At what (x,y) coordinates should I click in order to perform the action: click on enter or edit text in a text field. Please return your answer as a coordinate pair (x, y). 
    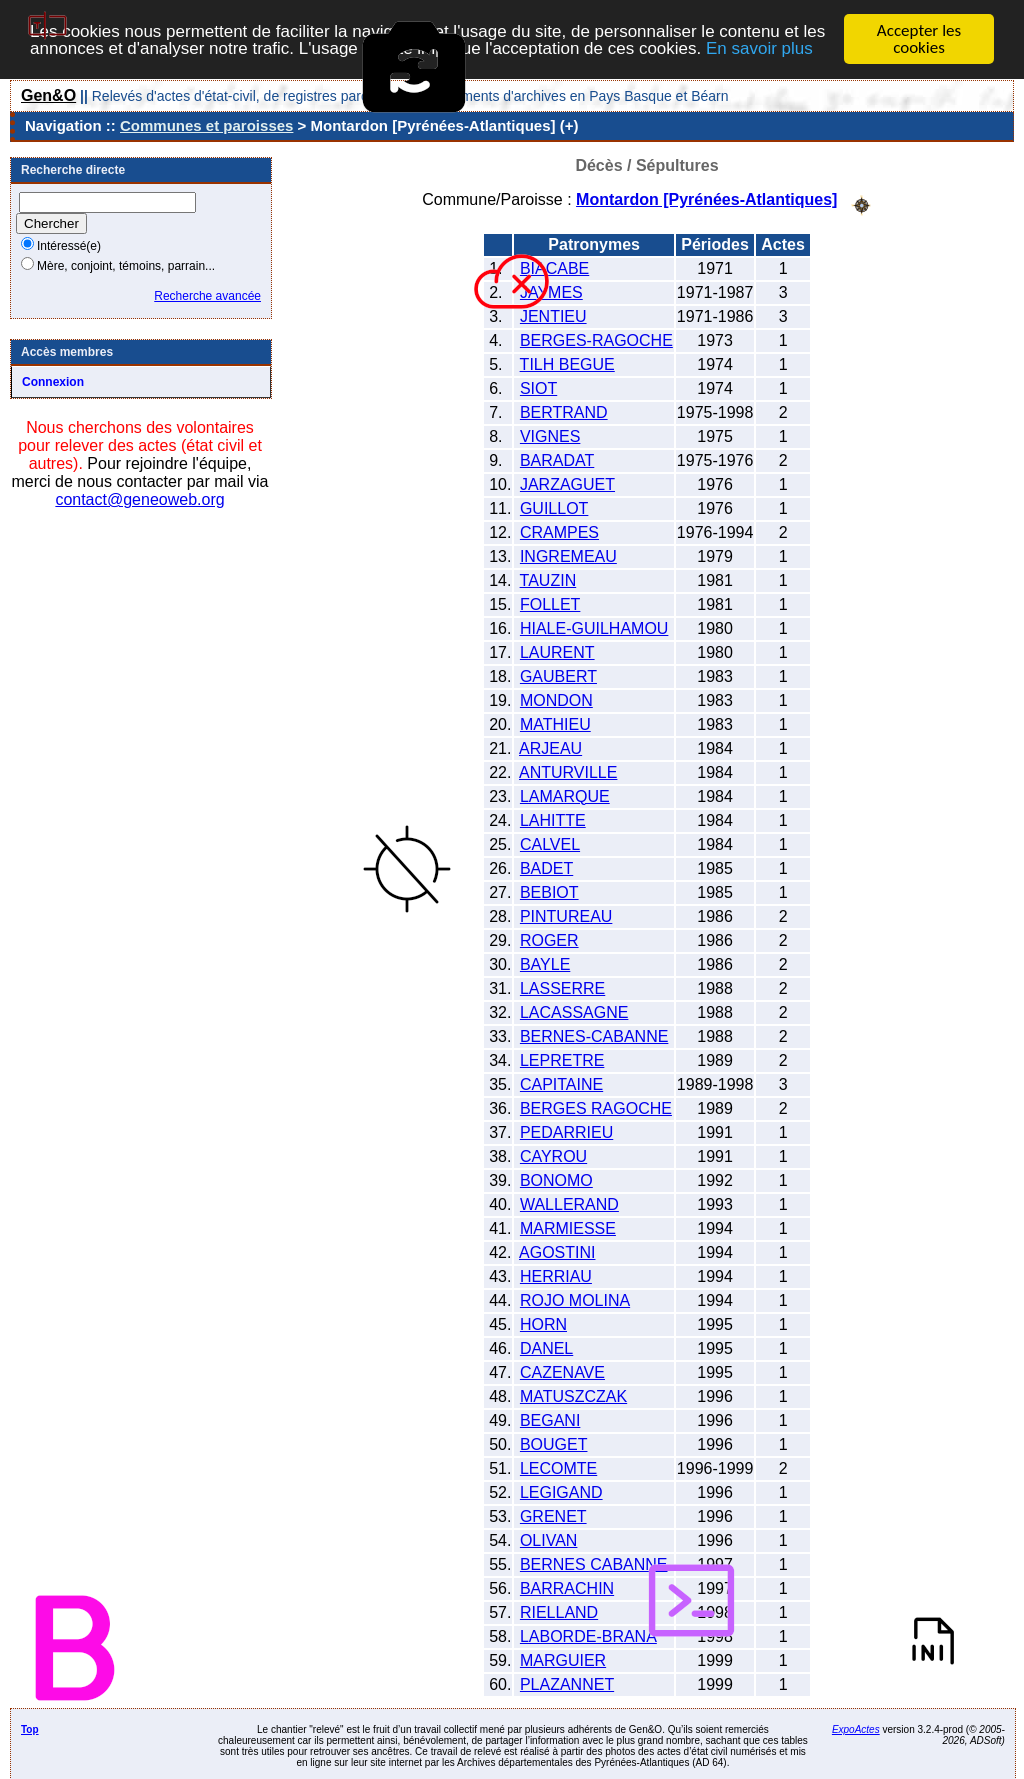
    Looking at the image, I should click on (47, 25).